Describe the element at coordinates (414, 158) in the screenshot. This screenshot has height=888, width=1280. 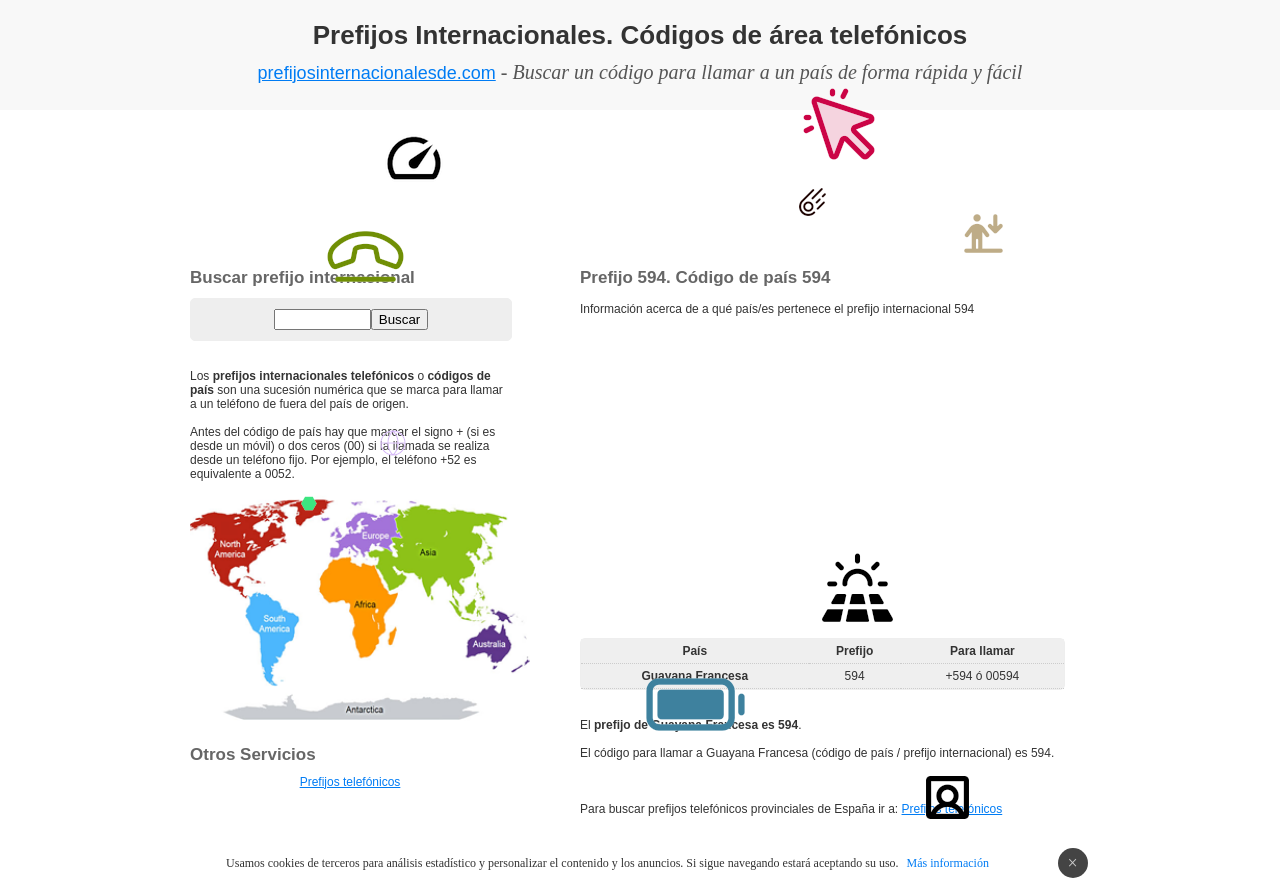
I see `adjust playback speed` at that location.